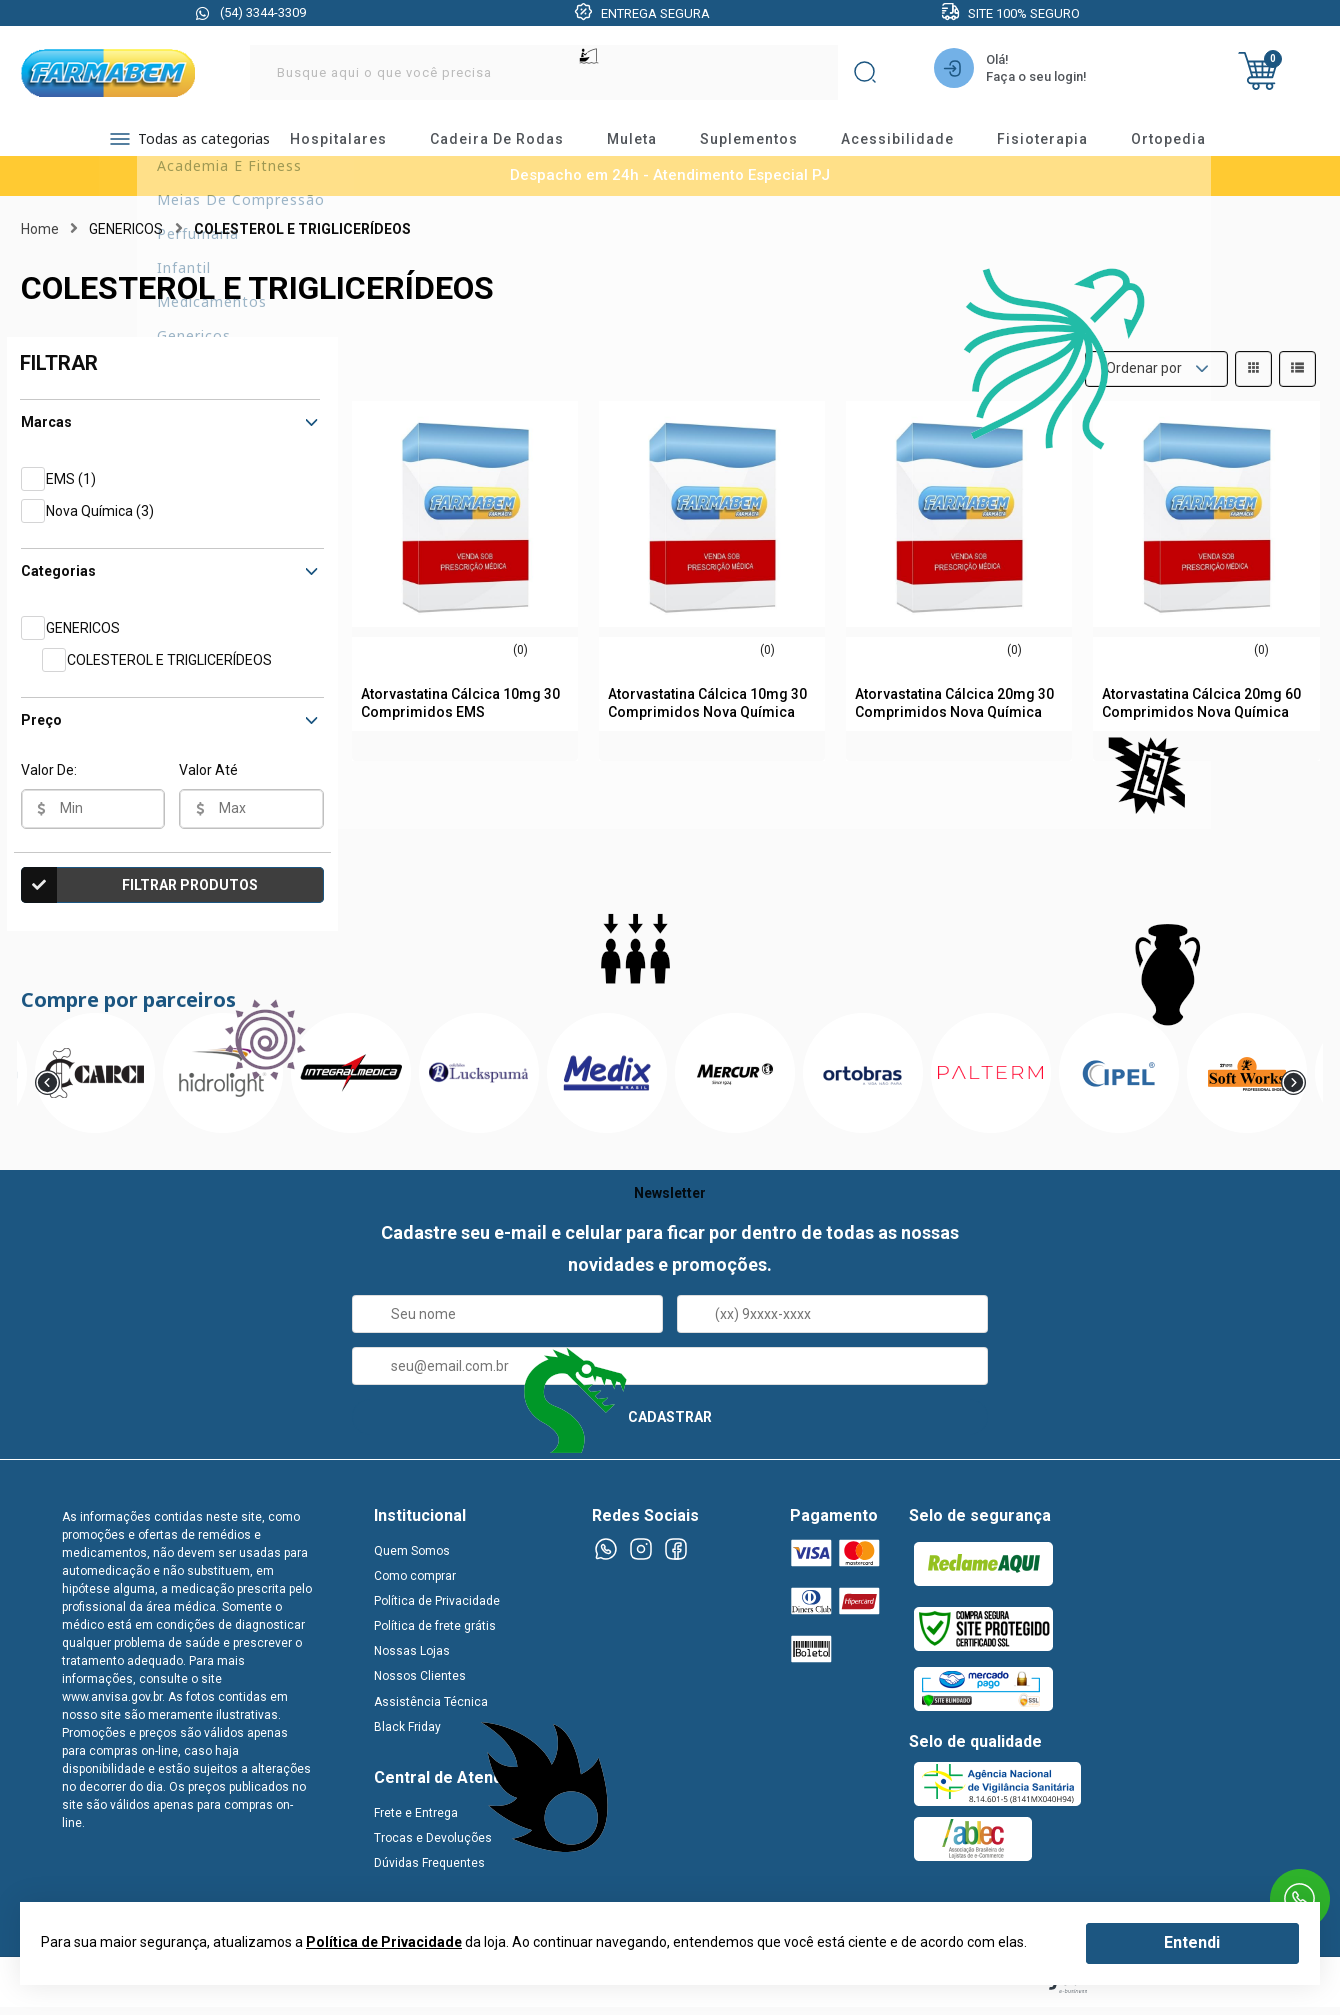 Image resolution: width=1340 pixels, height=2015 pixels. What do you see at coordinates (1055, 357) in the screenshot?
I see `fishing lure or jig equipment icon` at bounding box center [1055, 357].